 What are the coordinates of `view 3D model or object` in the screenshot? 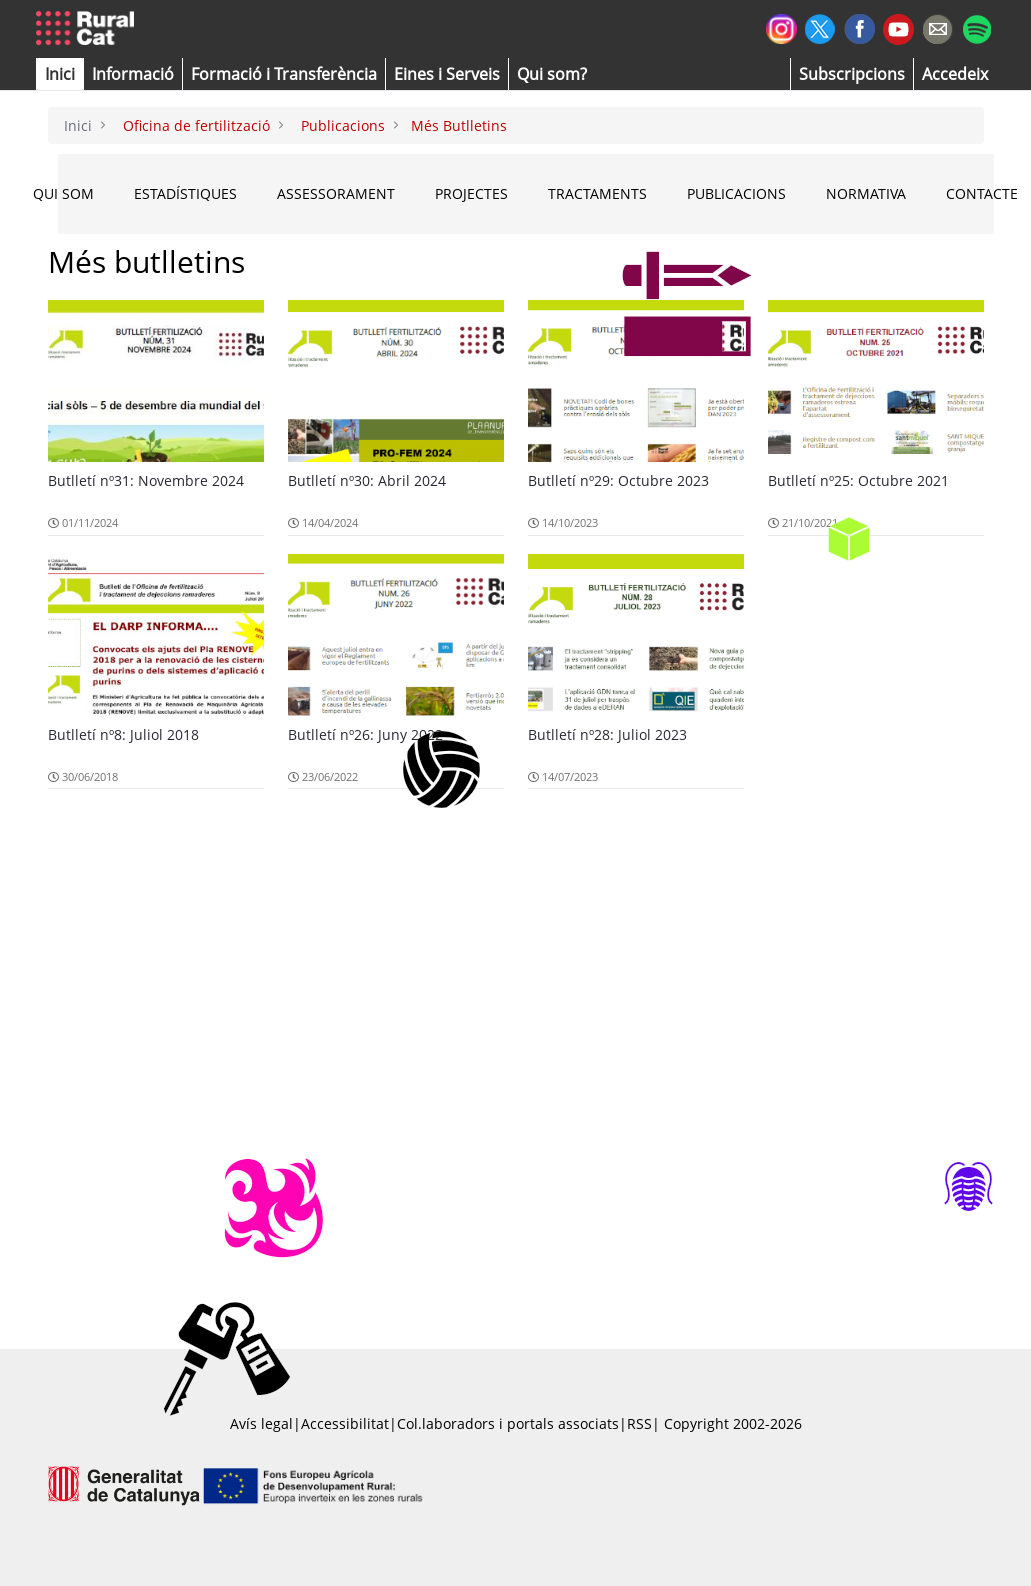 It's located at (849, 539).